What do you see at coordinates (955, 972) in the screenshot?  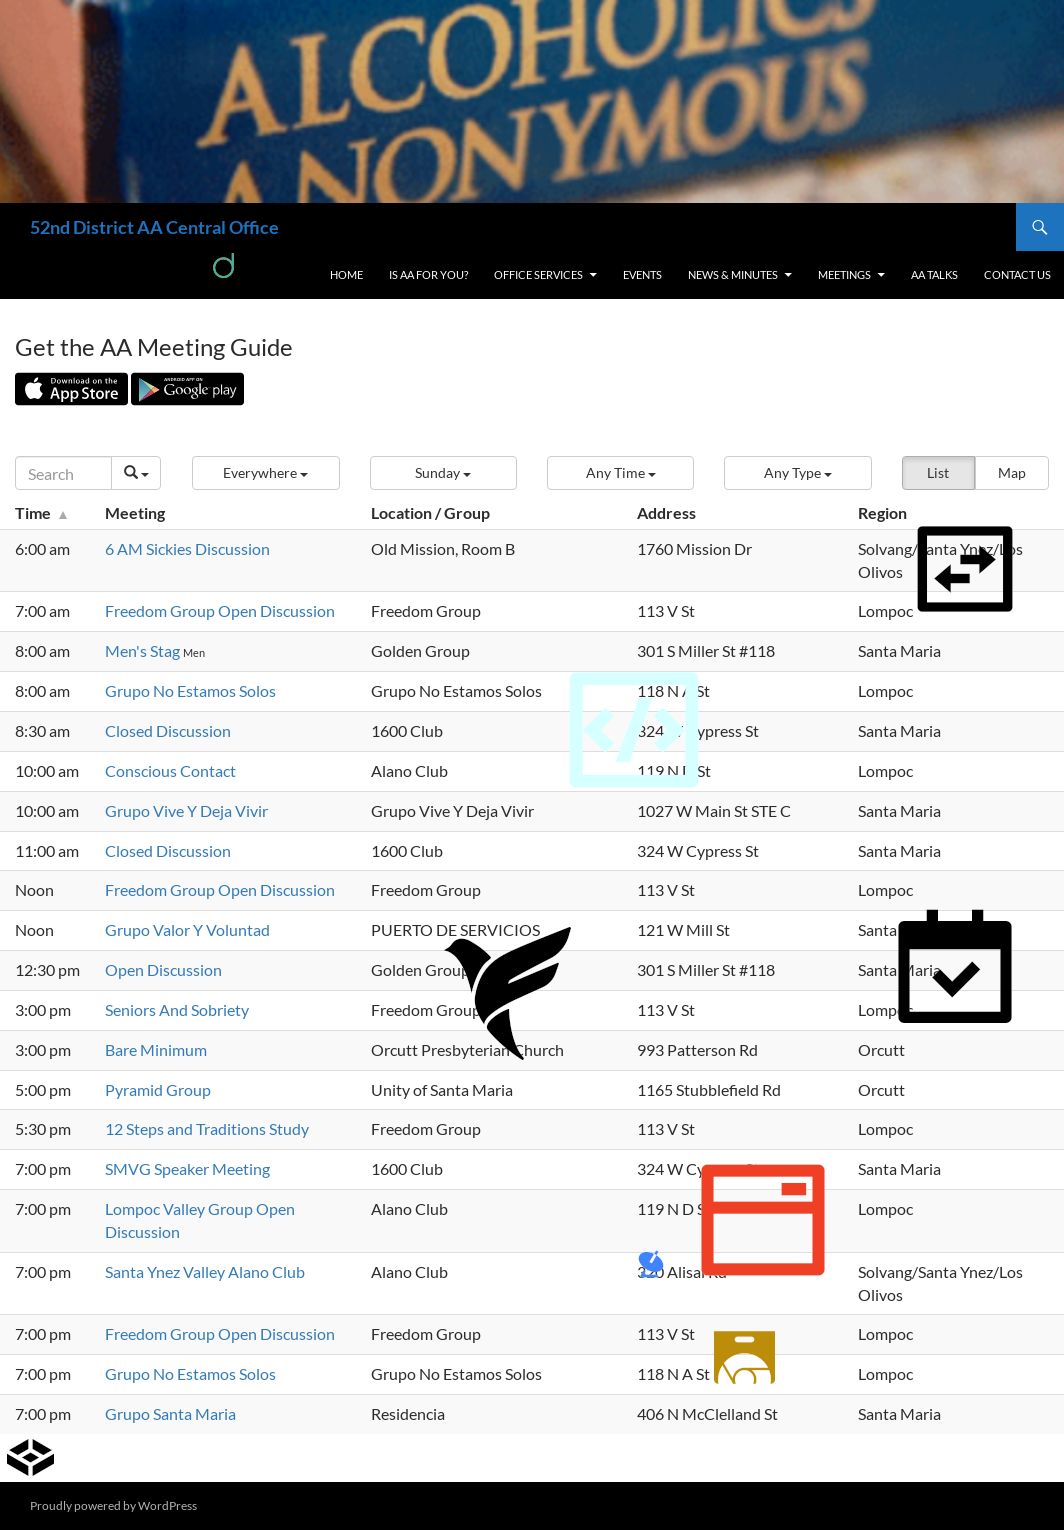 I see `confirm a scheduled event or appointment` at bounding box center [955, 972].